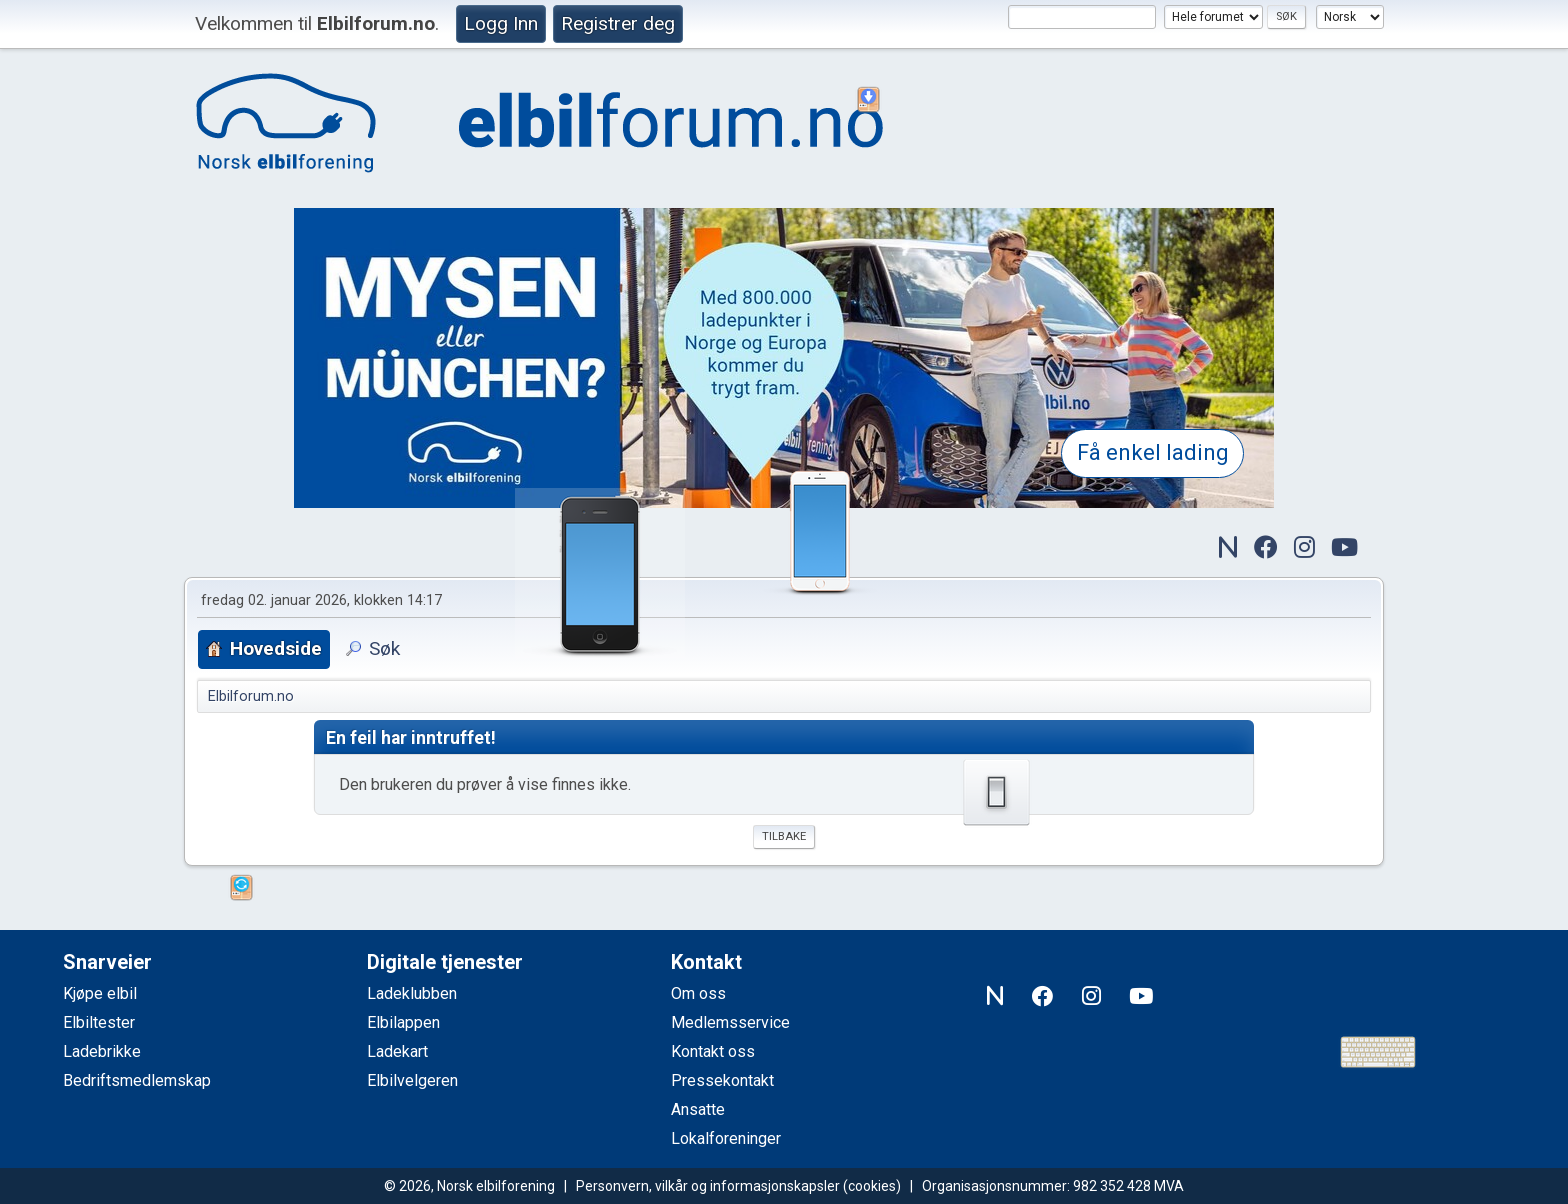  I want to click on access general system settings, so click(996, 792).